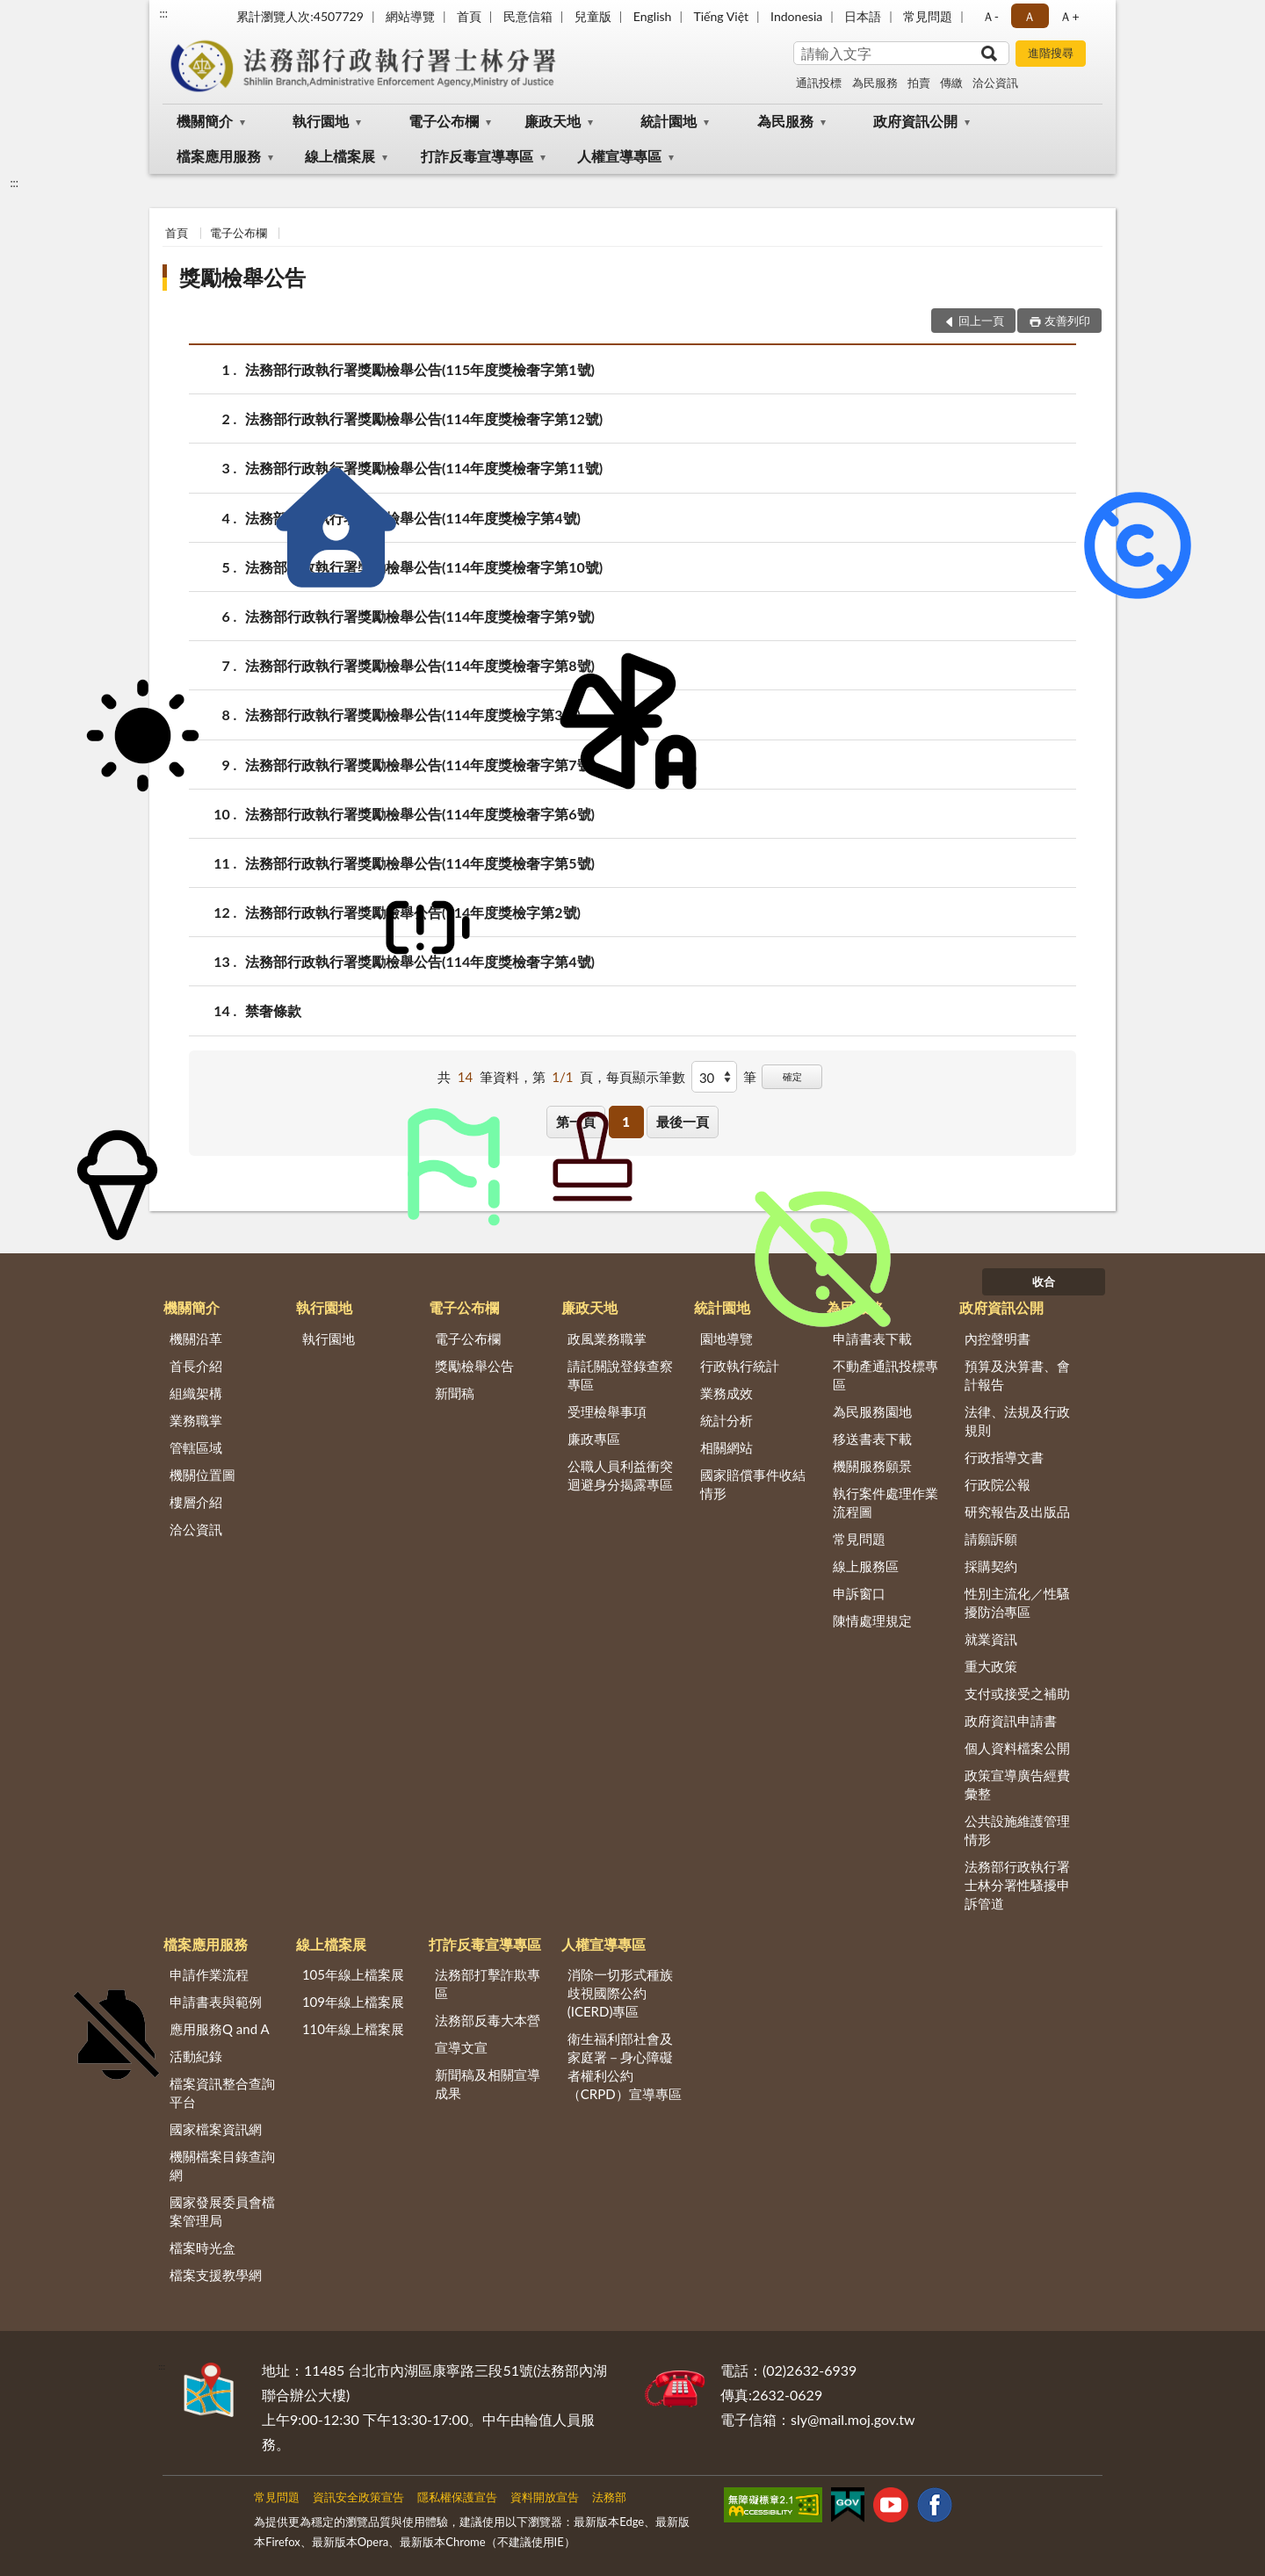 This screenshot has height=2576, width=1265. I want to click on mute notifications, so click(116, 2034).